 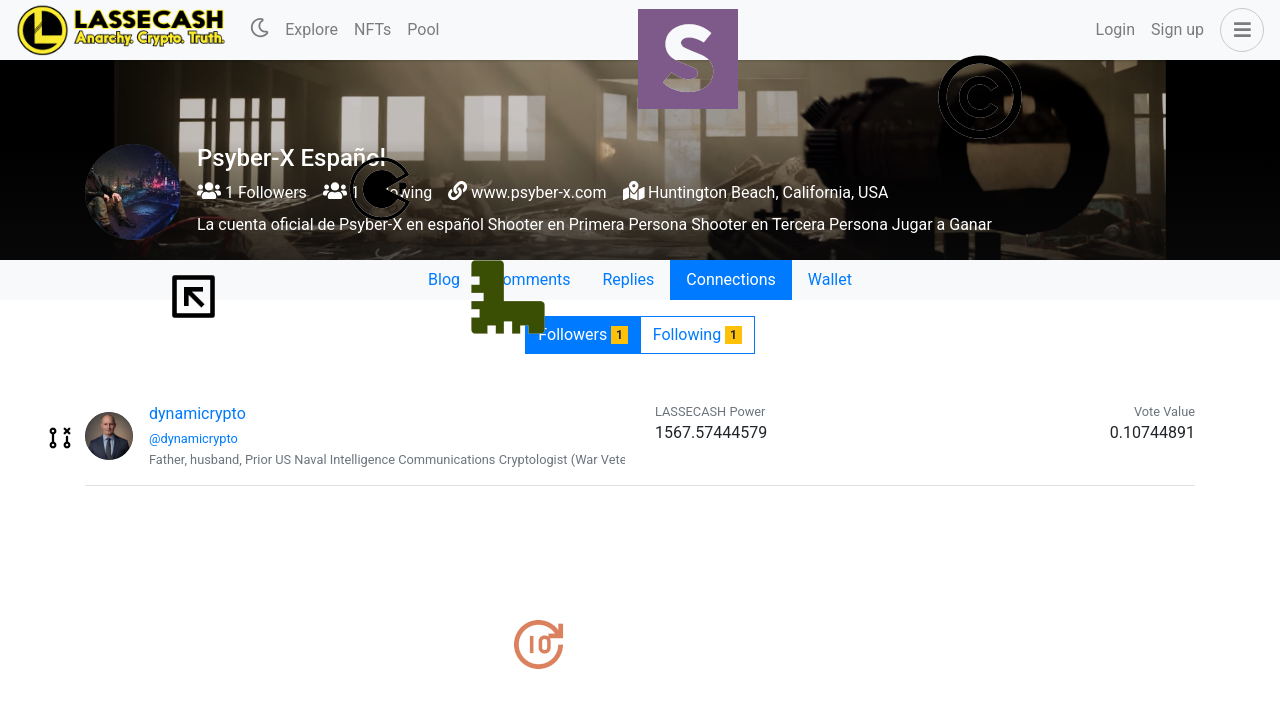 I want to click on semantic ui framework logo, so click(x=688, y=59).